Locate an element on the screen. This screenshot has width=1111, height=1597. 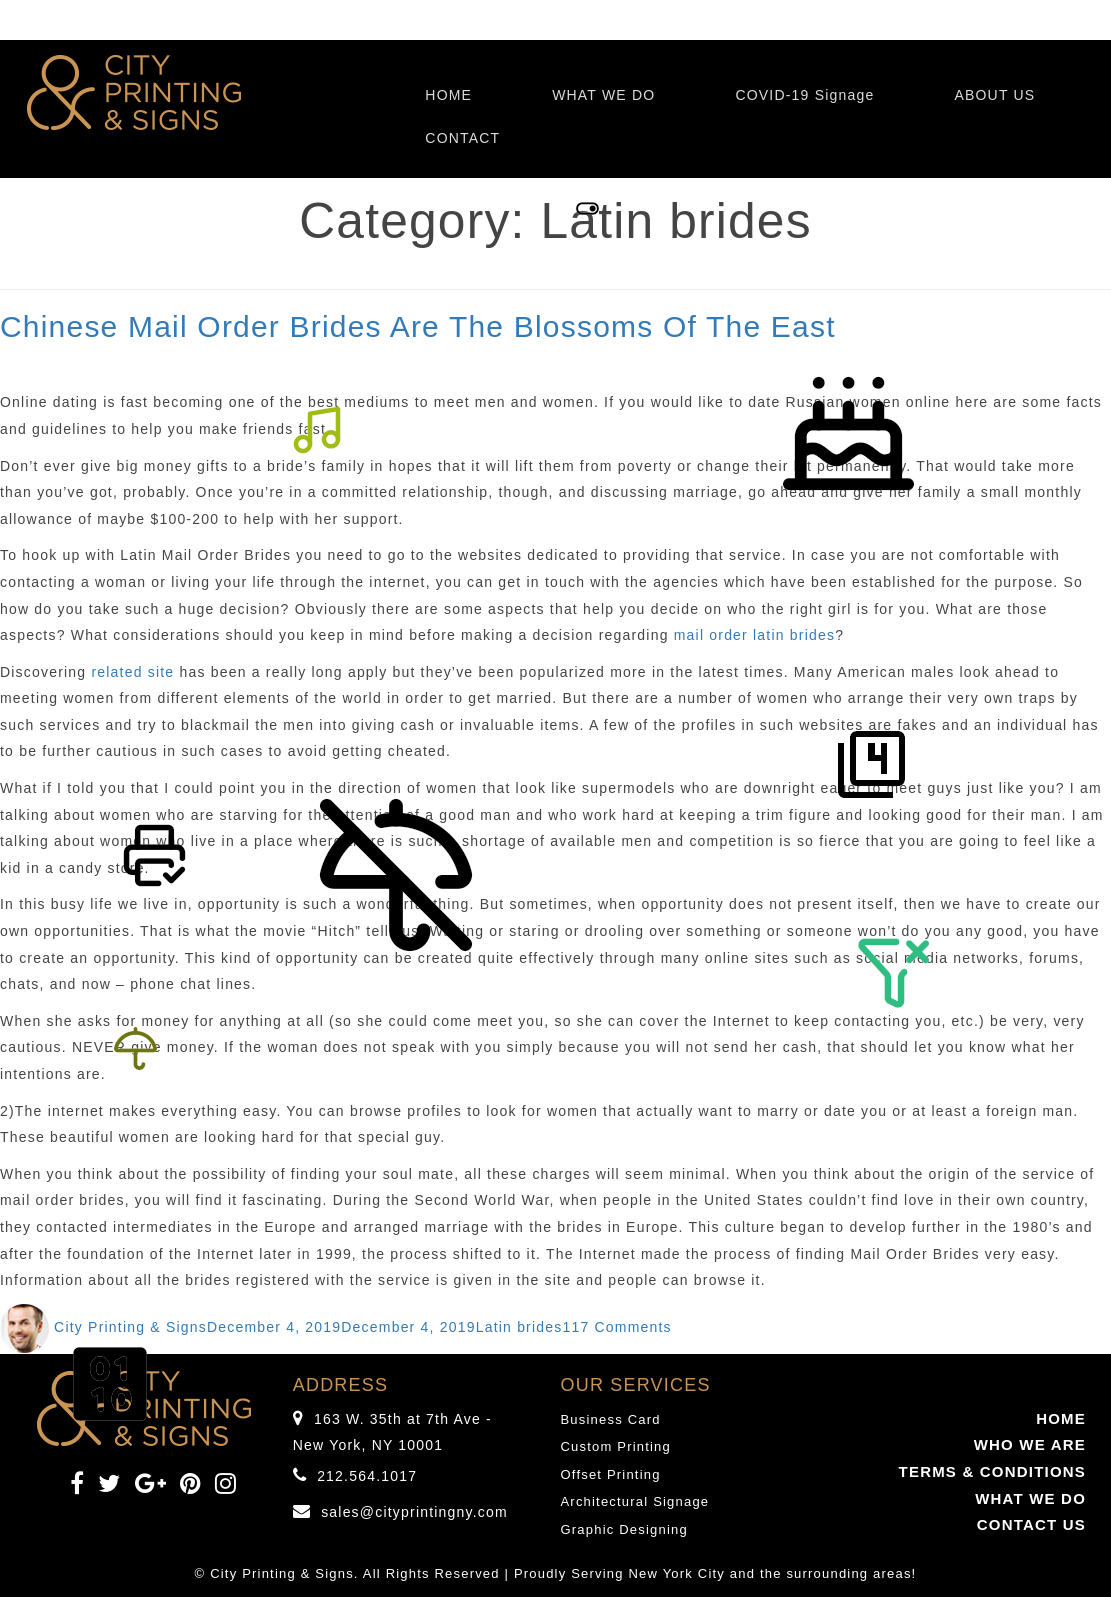
open music player or library is located at coordinates (317, 430).